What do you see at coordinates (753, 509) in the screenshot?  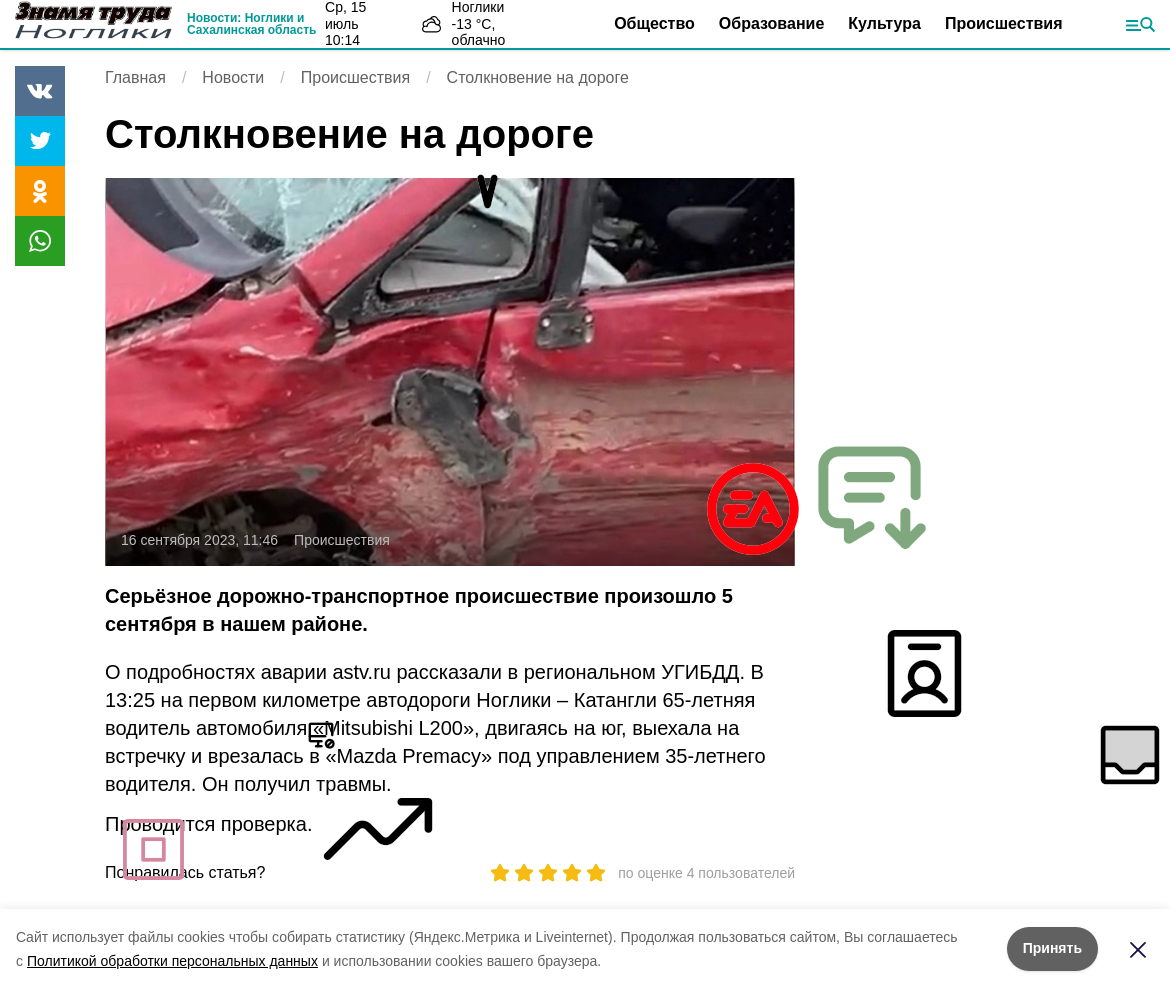 I see `Electronic Arts (EA) brand logo` at bounding box center [753, 509].